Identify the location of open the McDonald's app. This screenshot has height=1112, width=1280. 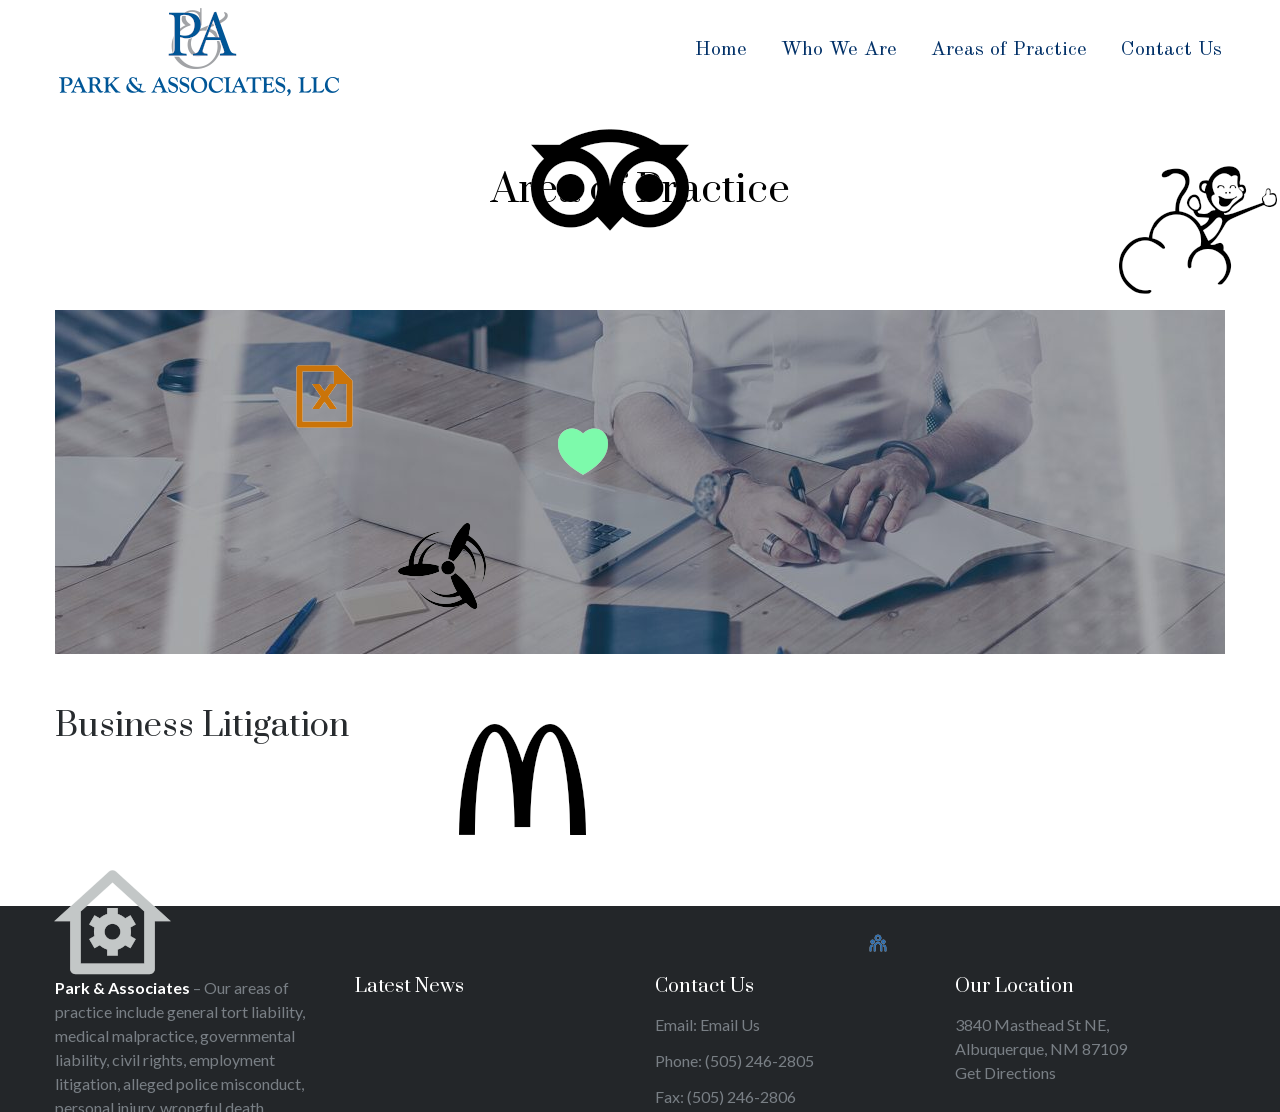
(522, 779).